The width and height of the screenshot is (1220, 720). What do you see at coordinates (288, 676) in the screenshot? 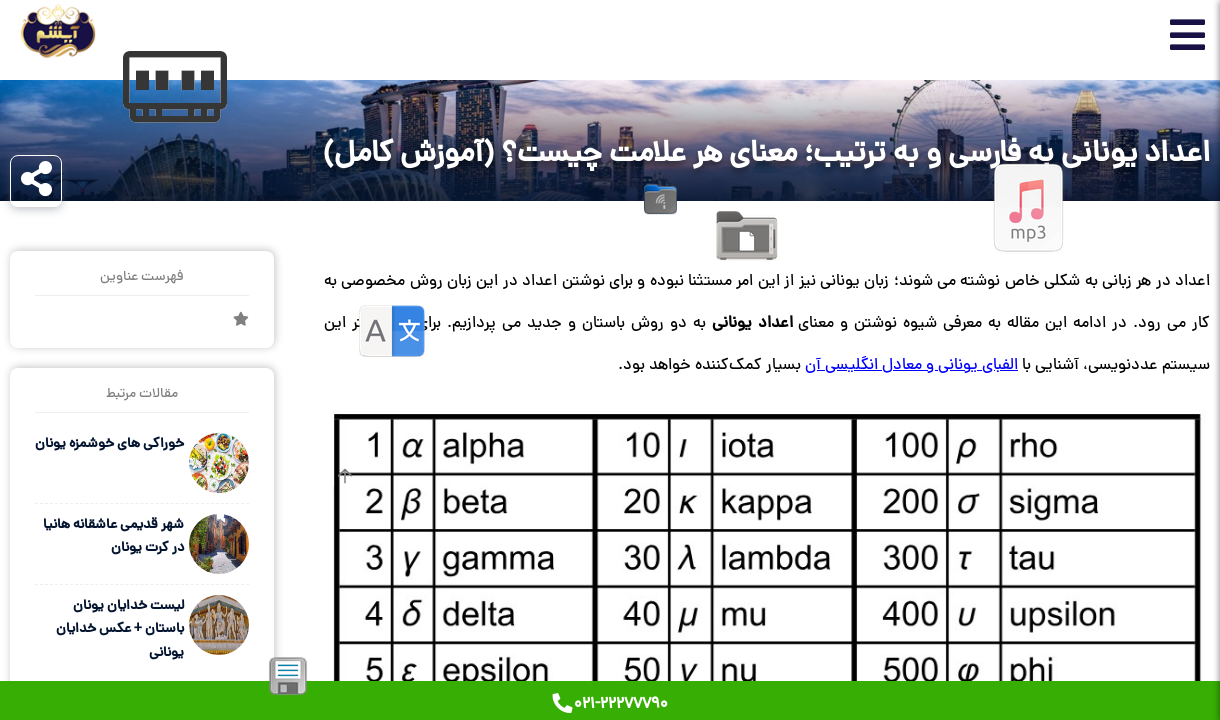
I see `save file to disk` at bounding box center [288, 676].